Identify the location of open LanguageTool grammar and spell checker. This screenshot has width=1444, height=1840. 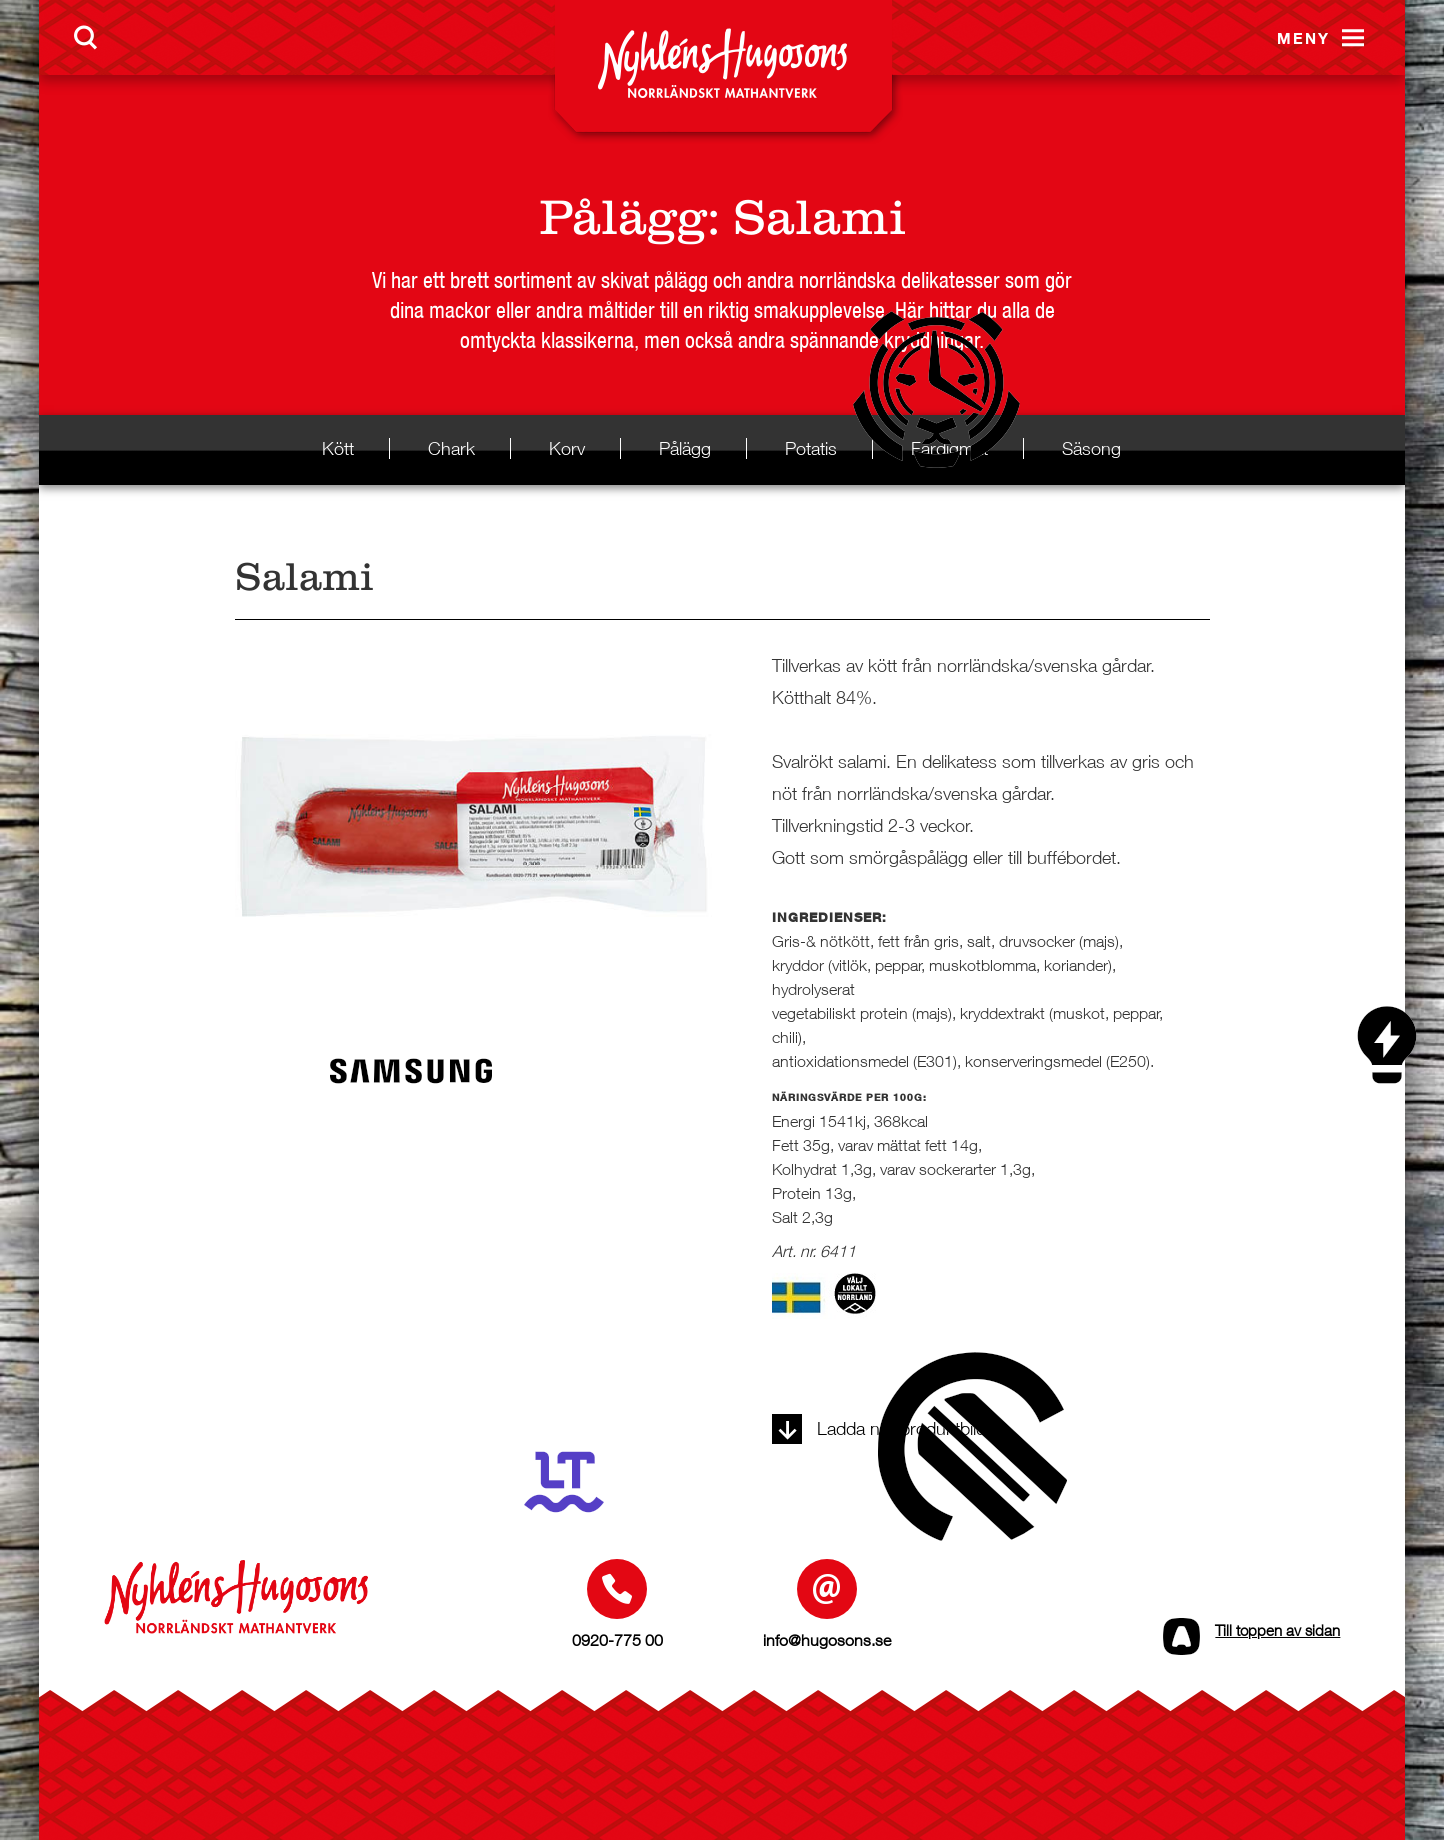
(564, 1482).